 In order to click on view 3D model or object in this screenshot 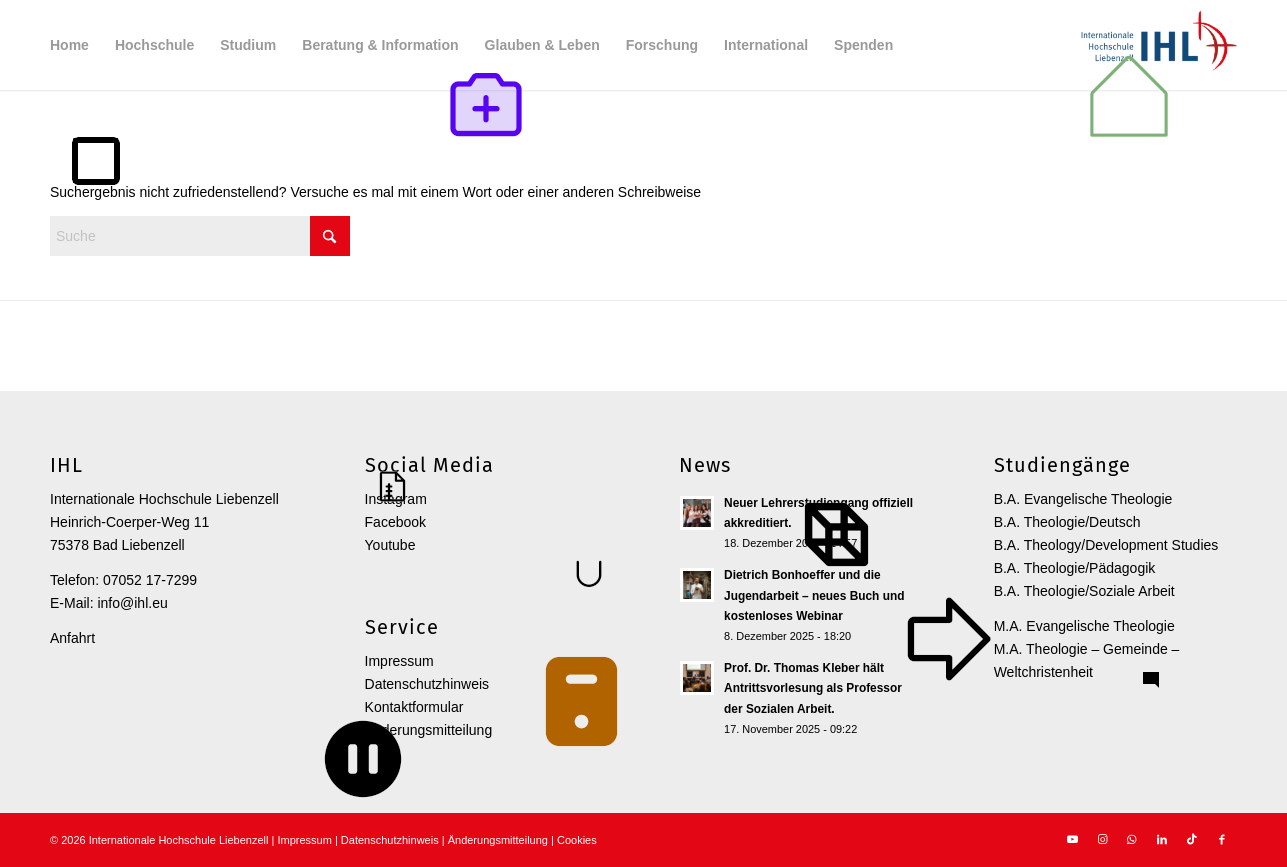, I will do `click(836, 534)`.